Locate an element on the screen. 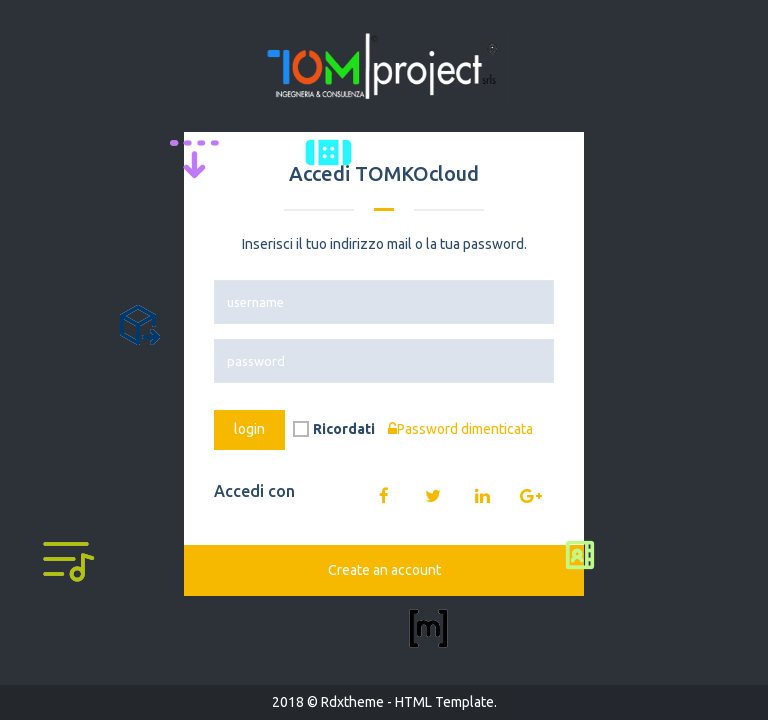 Image resolution: width=768 pixels, height=720 pixels. connect to matrix decentralized chat network is located at coordinates (428, 628).